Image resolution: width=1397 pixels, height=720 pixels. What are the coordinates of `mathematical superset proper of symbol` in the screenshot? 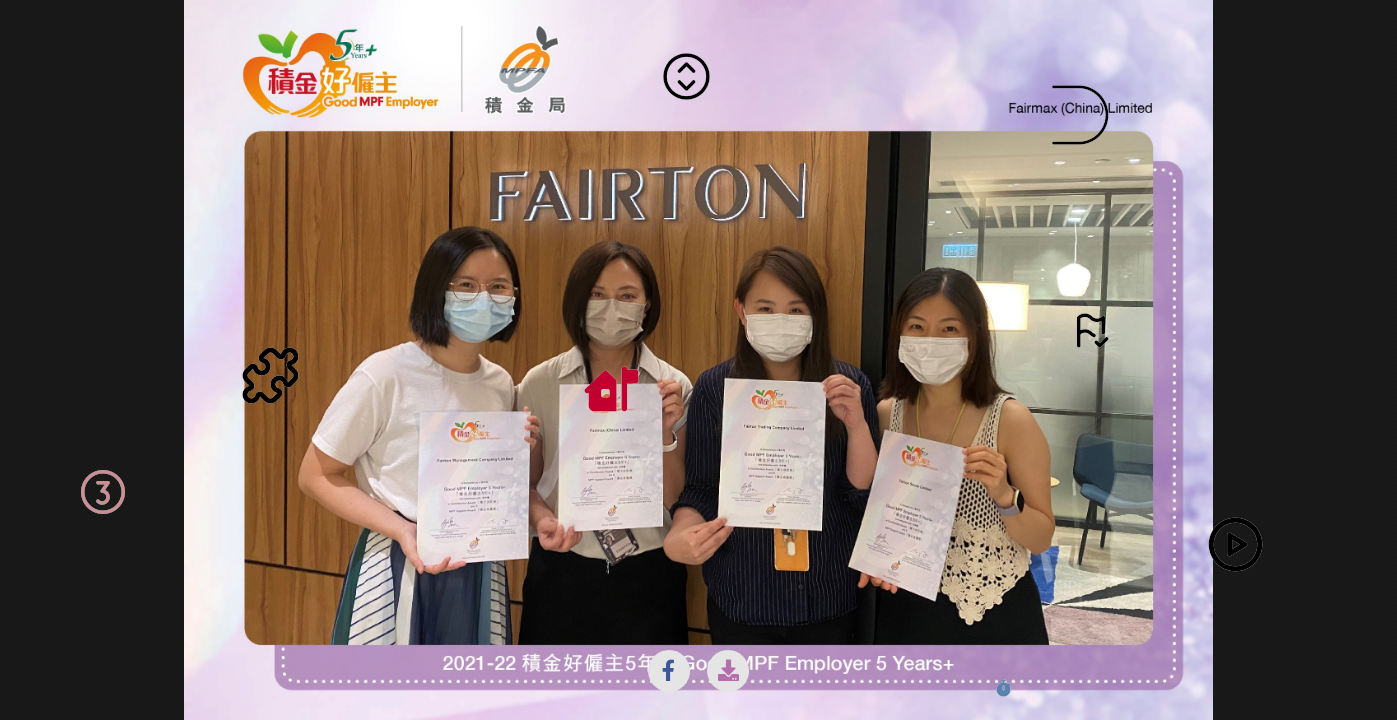 It's located at (1076, 115).